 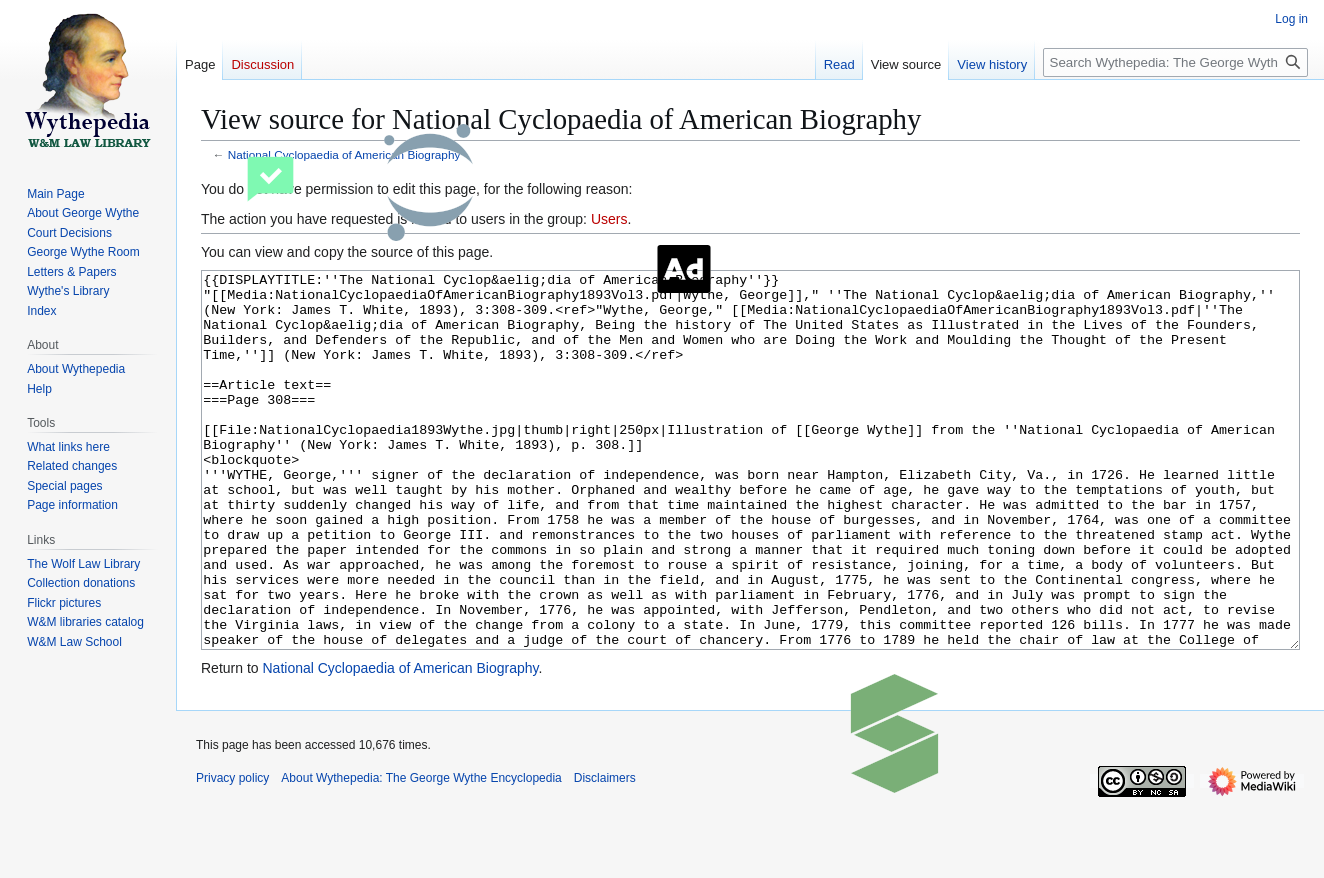 What do you see at coordinates (894, 733) in the screenshot?
I see `open Spark AR Studio application` at bounding box center [894, 733].